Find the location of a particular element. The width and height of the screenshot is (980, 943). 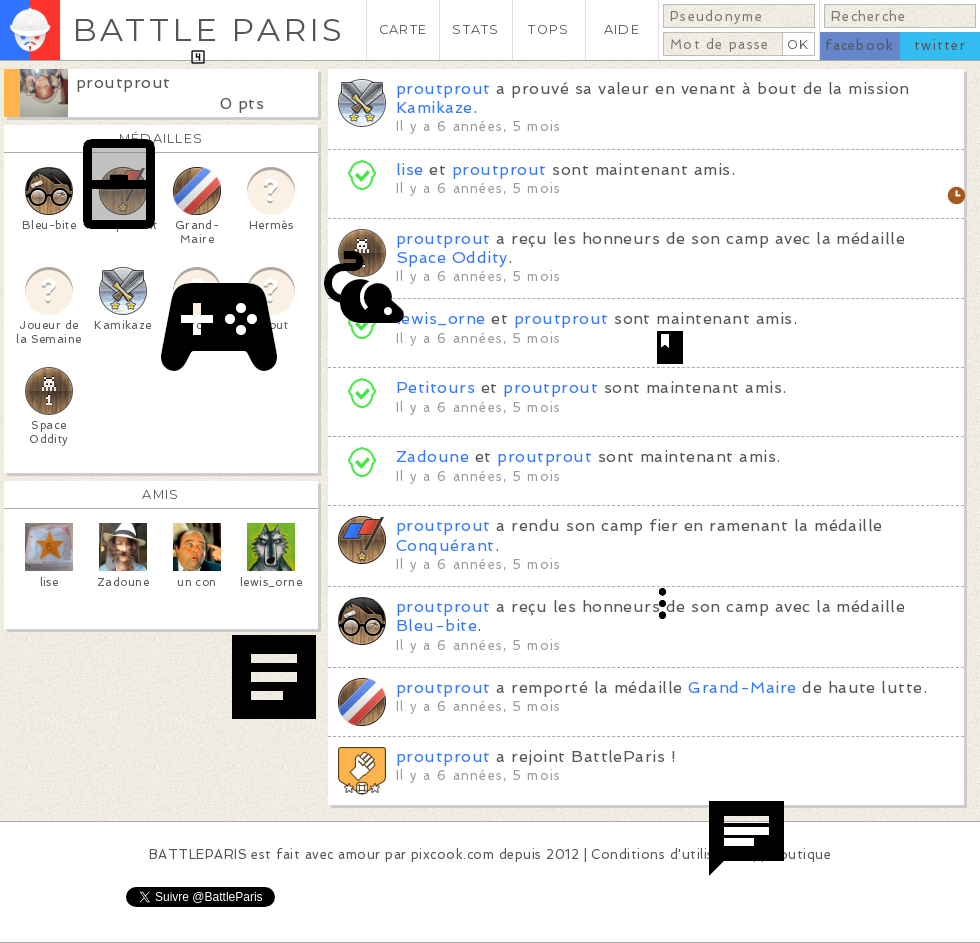

select image filter option 4 is located at coordinates (198, 57).